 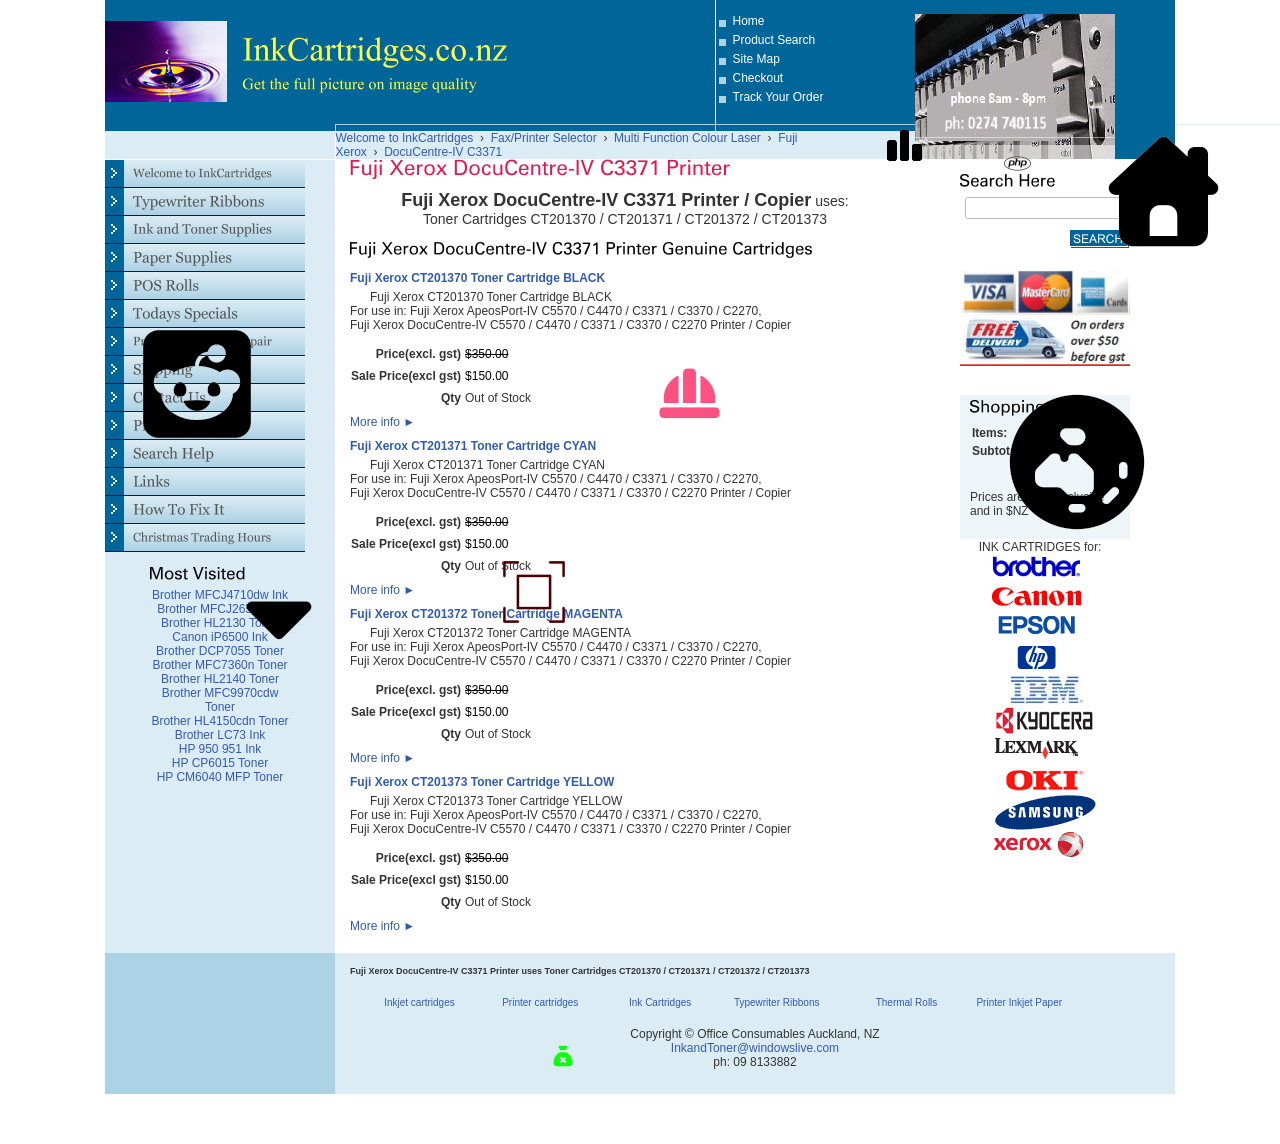 I want to click on navigate to home screen, so click(x=1163, y=191).